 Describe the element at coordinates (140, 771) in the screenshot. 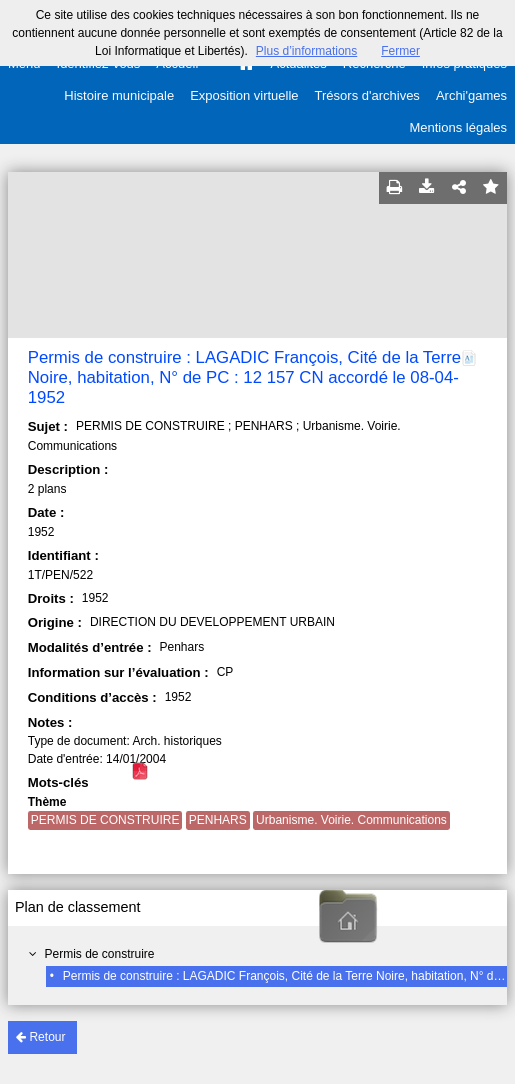

I see `open a compressed PDF file` at that location.